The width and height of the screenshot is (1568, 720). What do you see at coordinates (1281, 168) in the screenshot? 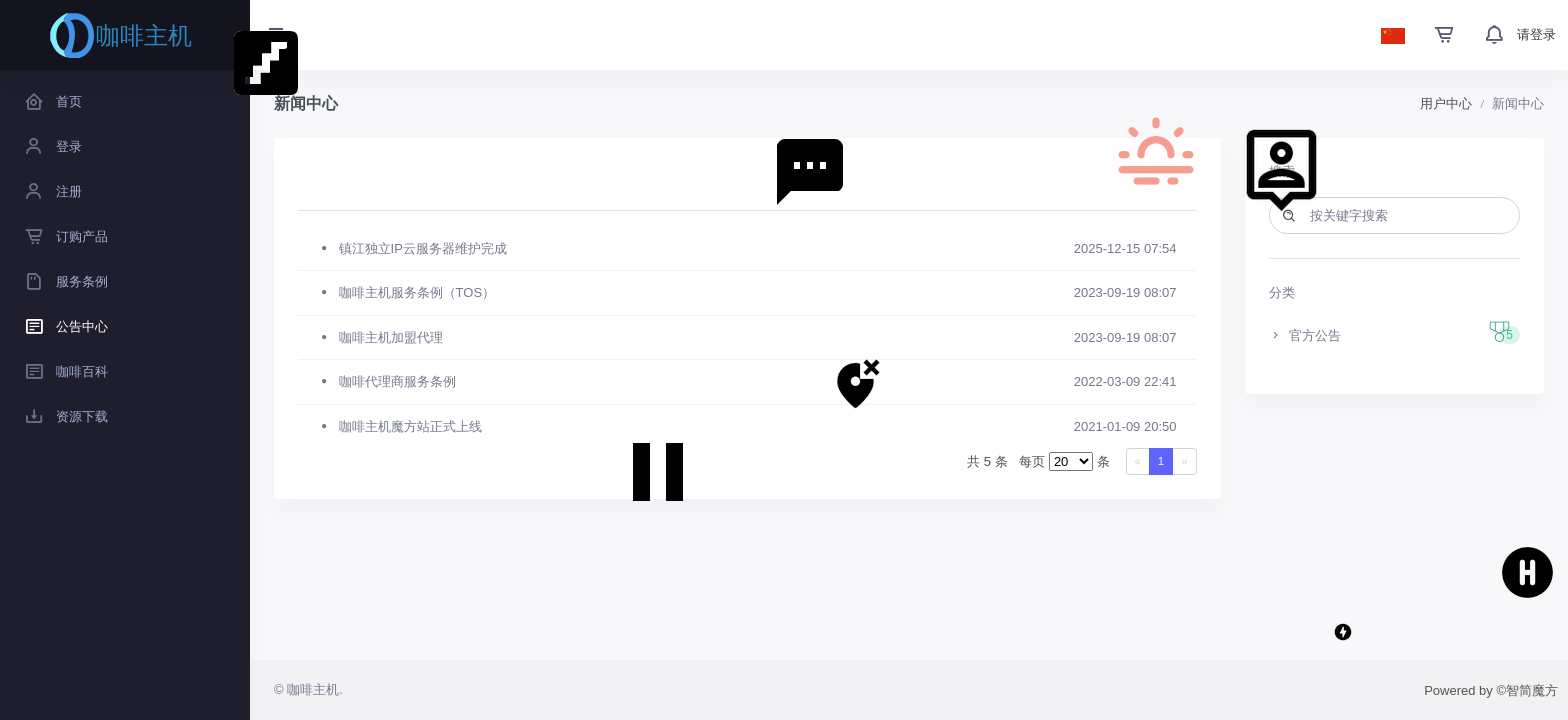
I see `view a person's location on the map` at bounding box center [1281, 168].